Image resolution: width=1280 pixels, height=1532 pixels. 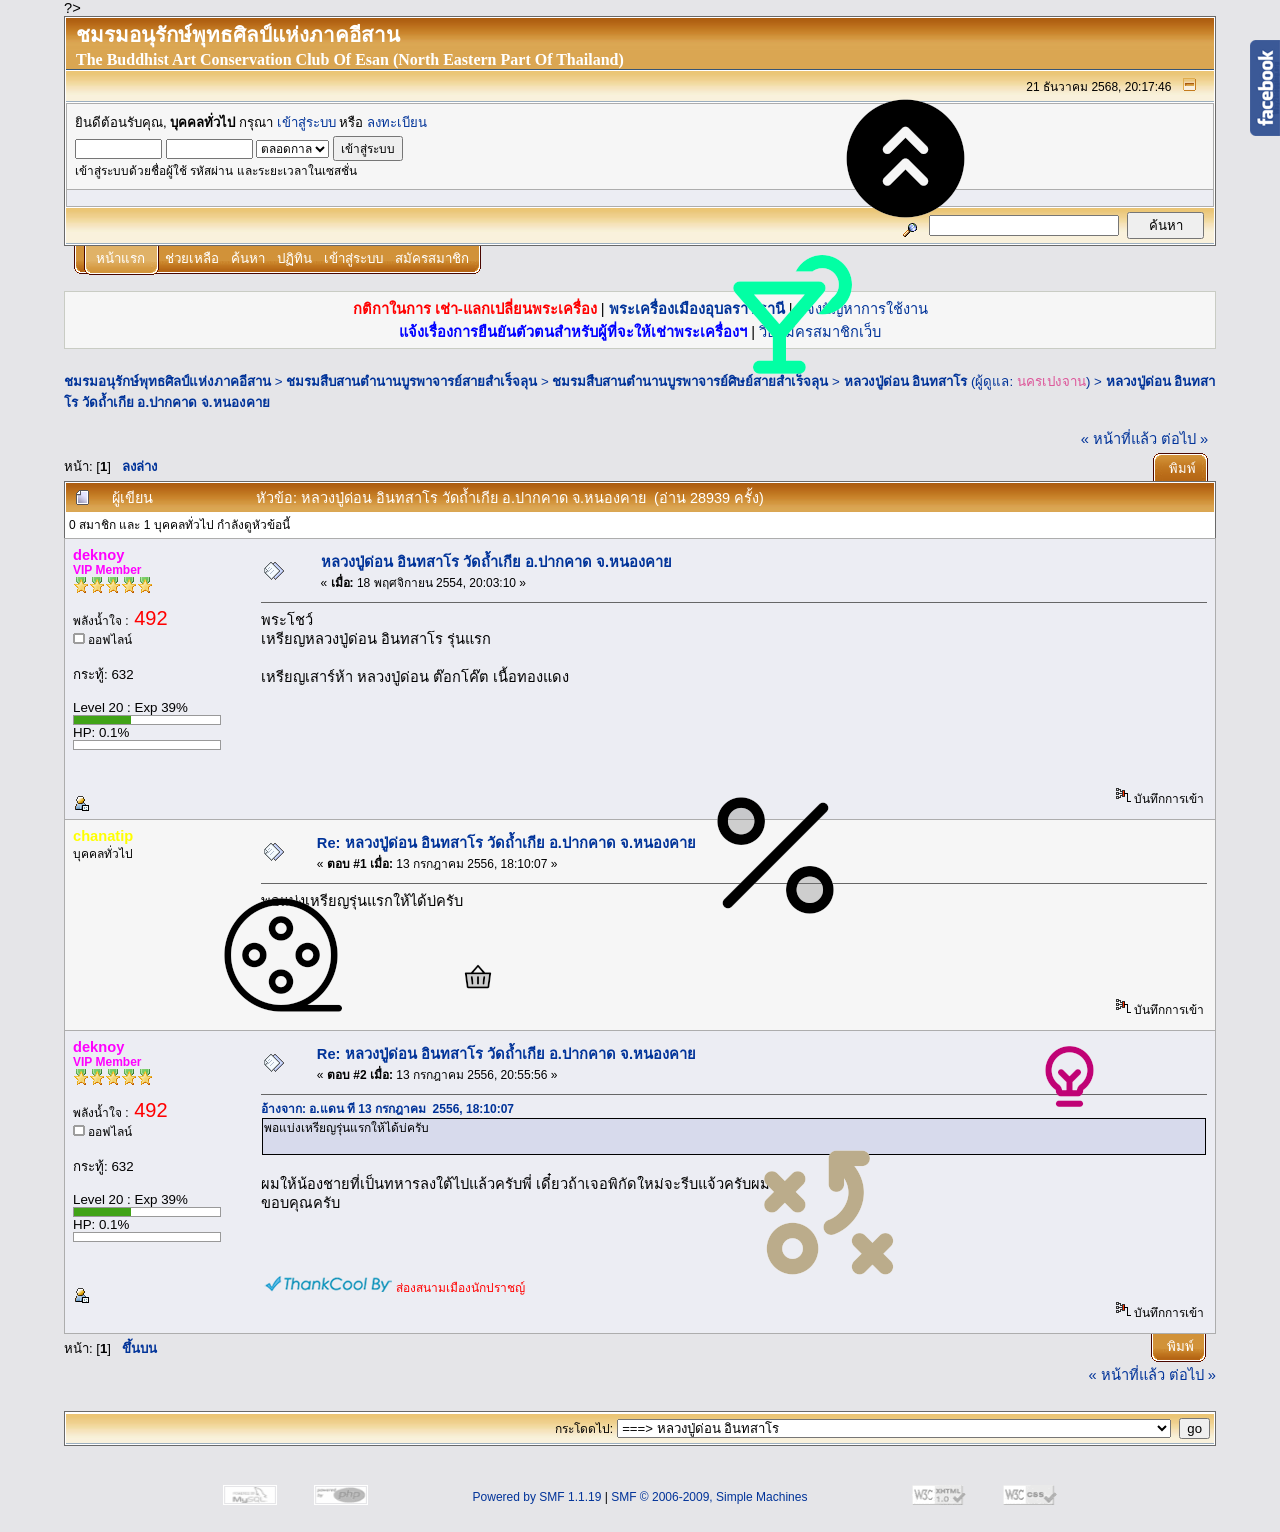 I want to click on view strategy or game plan, so click(x=823, y=1212).